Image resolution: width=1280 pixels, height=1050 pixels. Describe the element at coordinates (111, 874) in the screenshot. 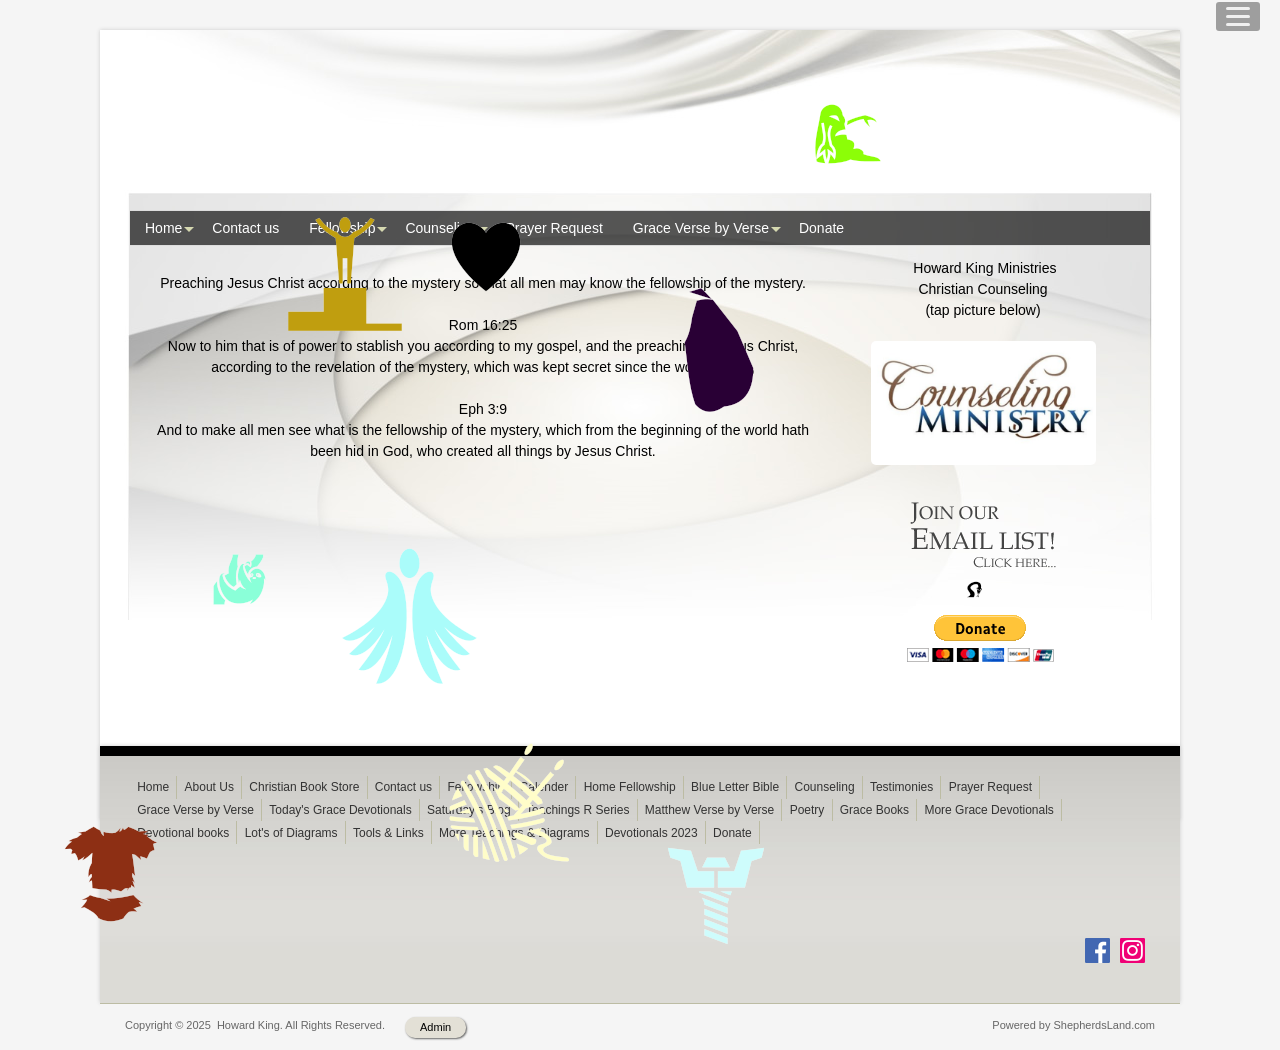

I see `equip fur armor or primitive clothing` at that location.